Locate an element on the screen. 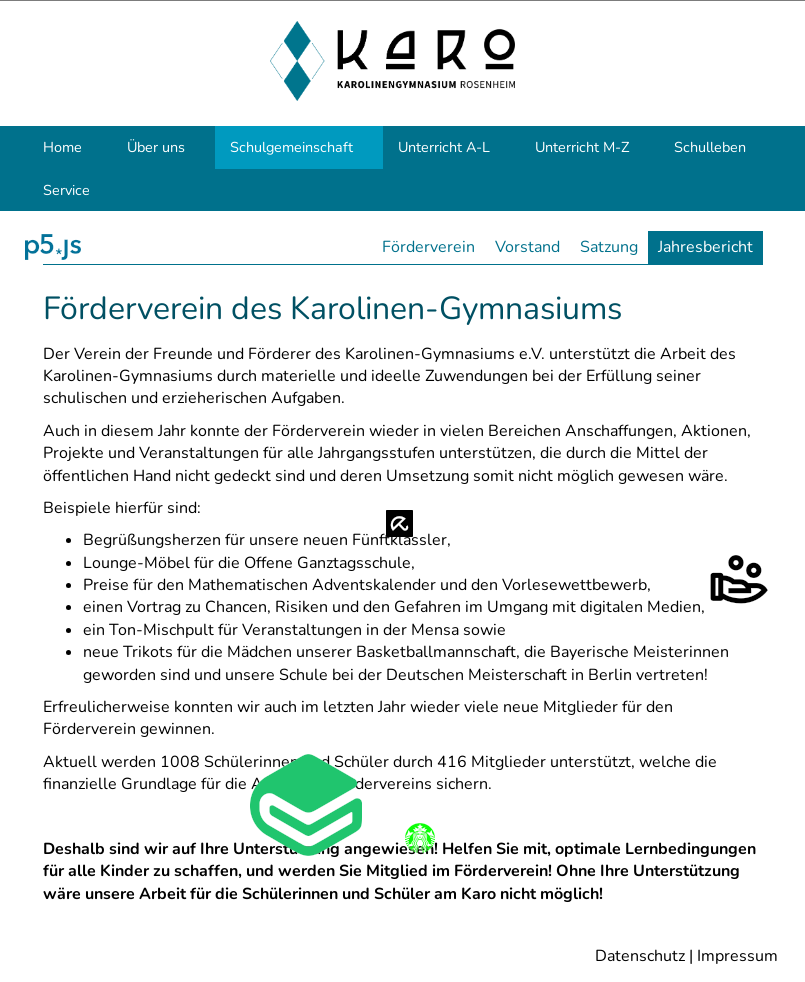 Image resolution: width=805 pixels, height=982 pixels. p5.js creative coding library logo is located at coordinates (53, 247).